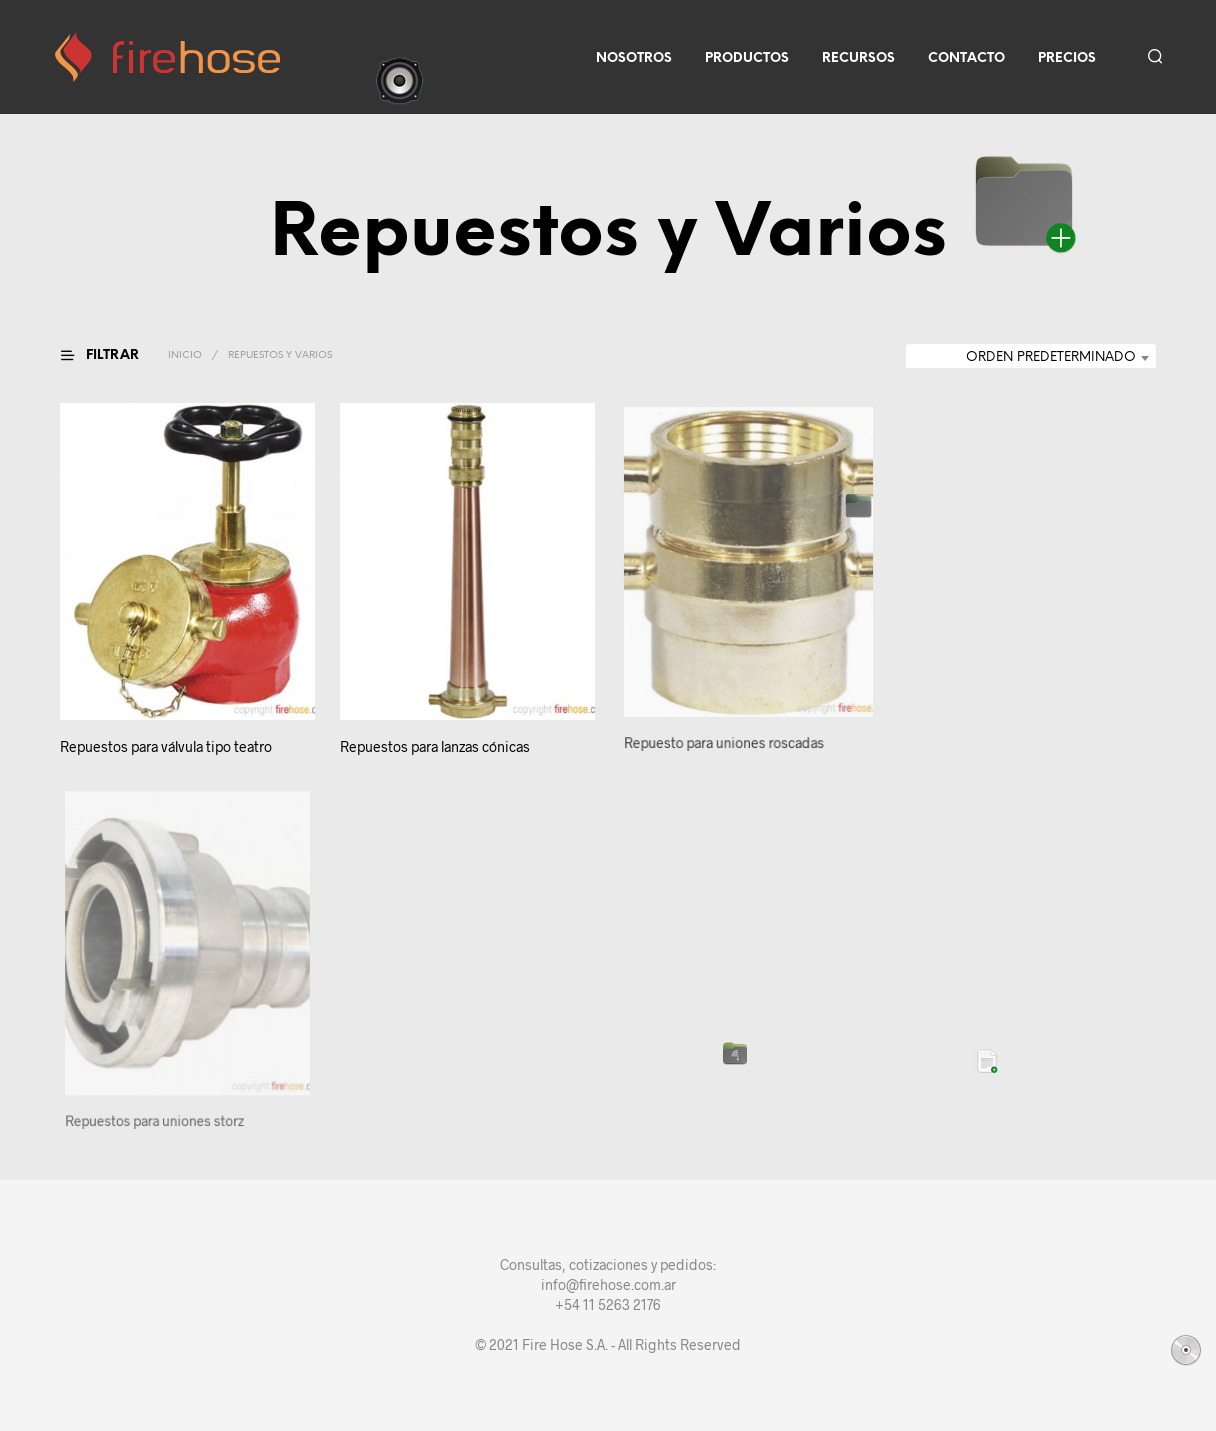 The height and width of the screenshot is (1431, 1216). What do you see at coordinates (1186, 1350) in the screenshot?
I see `indicates a DVD-RAM disc or optical media device` at bounding box center [1186, 1350].